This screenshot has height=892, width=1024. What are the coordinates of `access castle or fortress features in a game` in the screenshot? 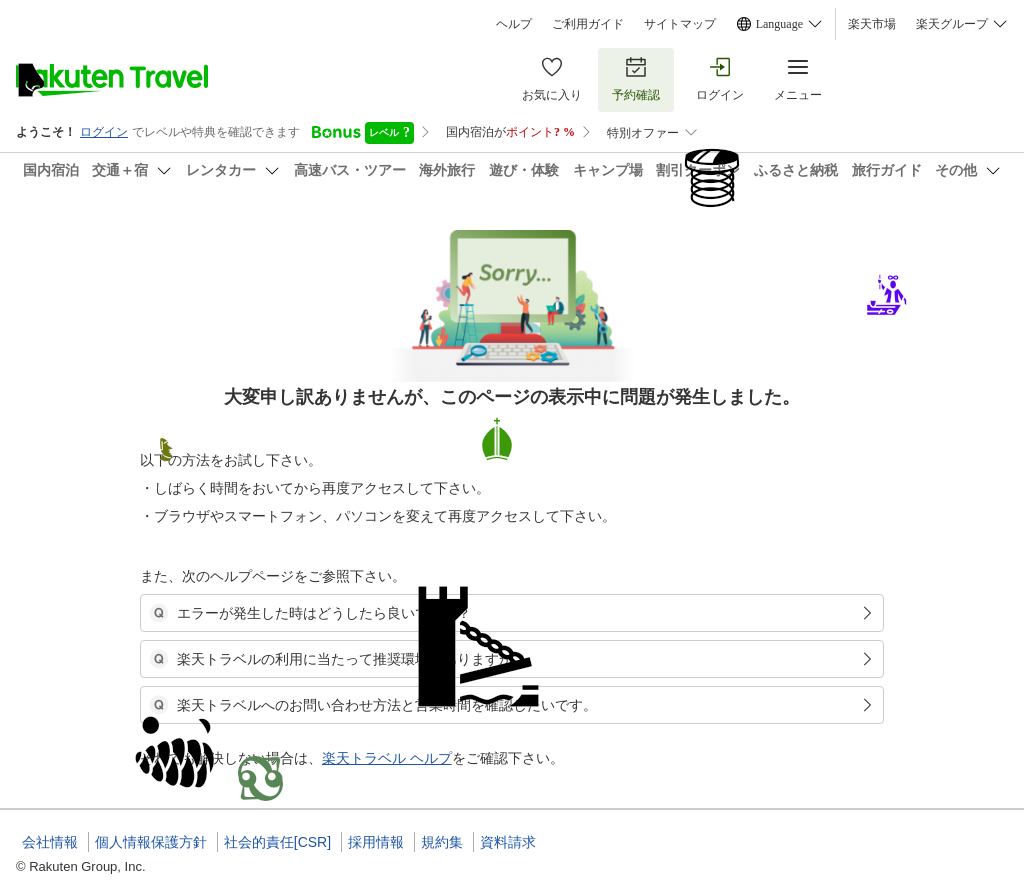 It's located at (478, 646).